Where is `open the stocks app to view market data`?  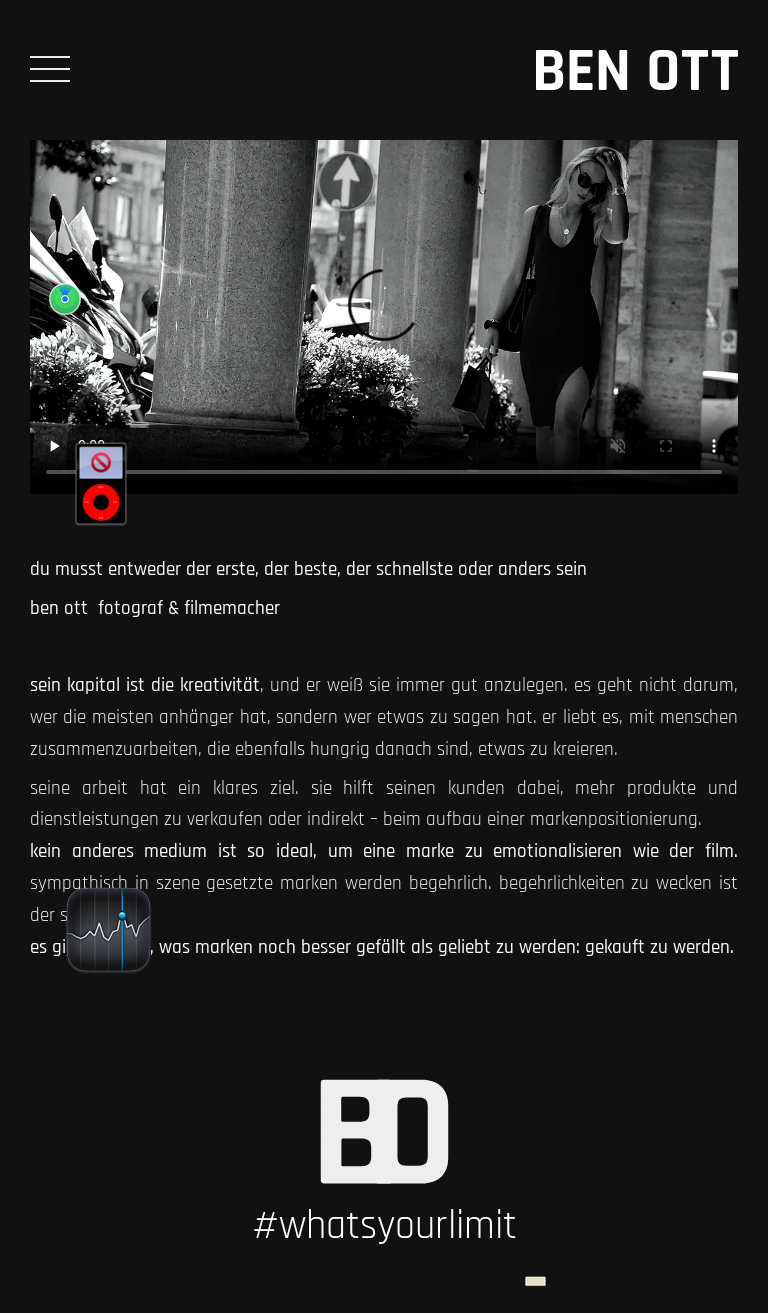 open the stocks app to view market data is located at coordinates (108, 929).